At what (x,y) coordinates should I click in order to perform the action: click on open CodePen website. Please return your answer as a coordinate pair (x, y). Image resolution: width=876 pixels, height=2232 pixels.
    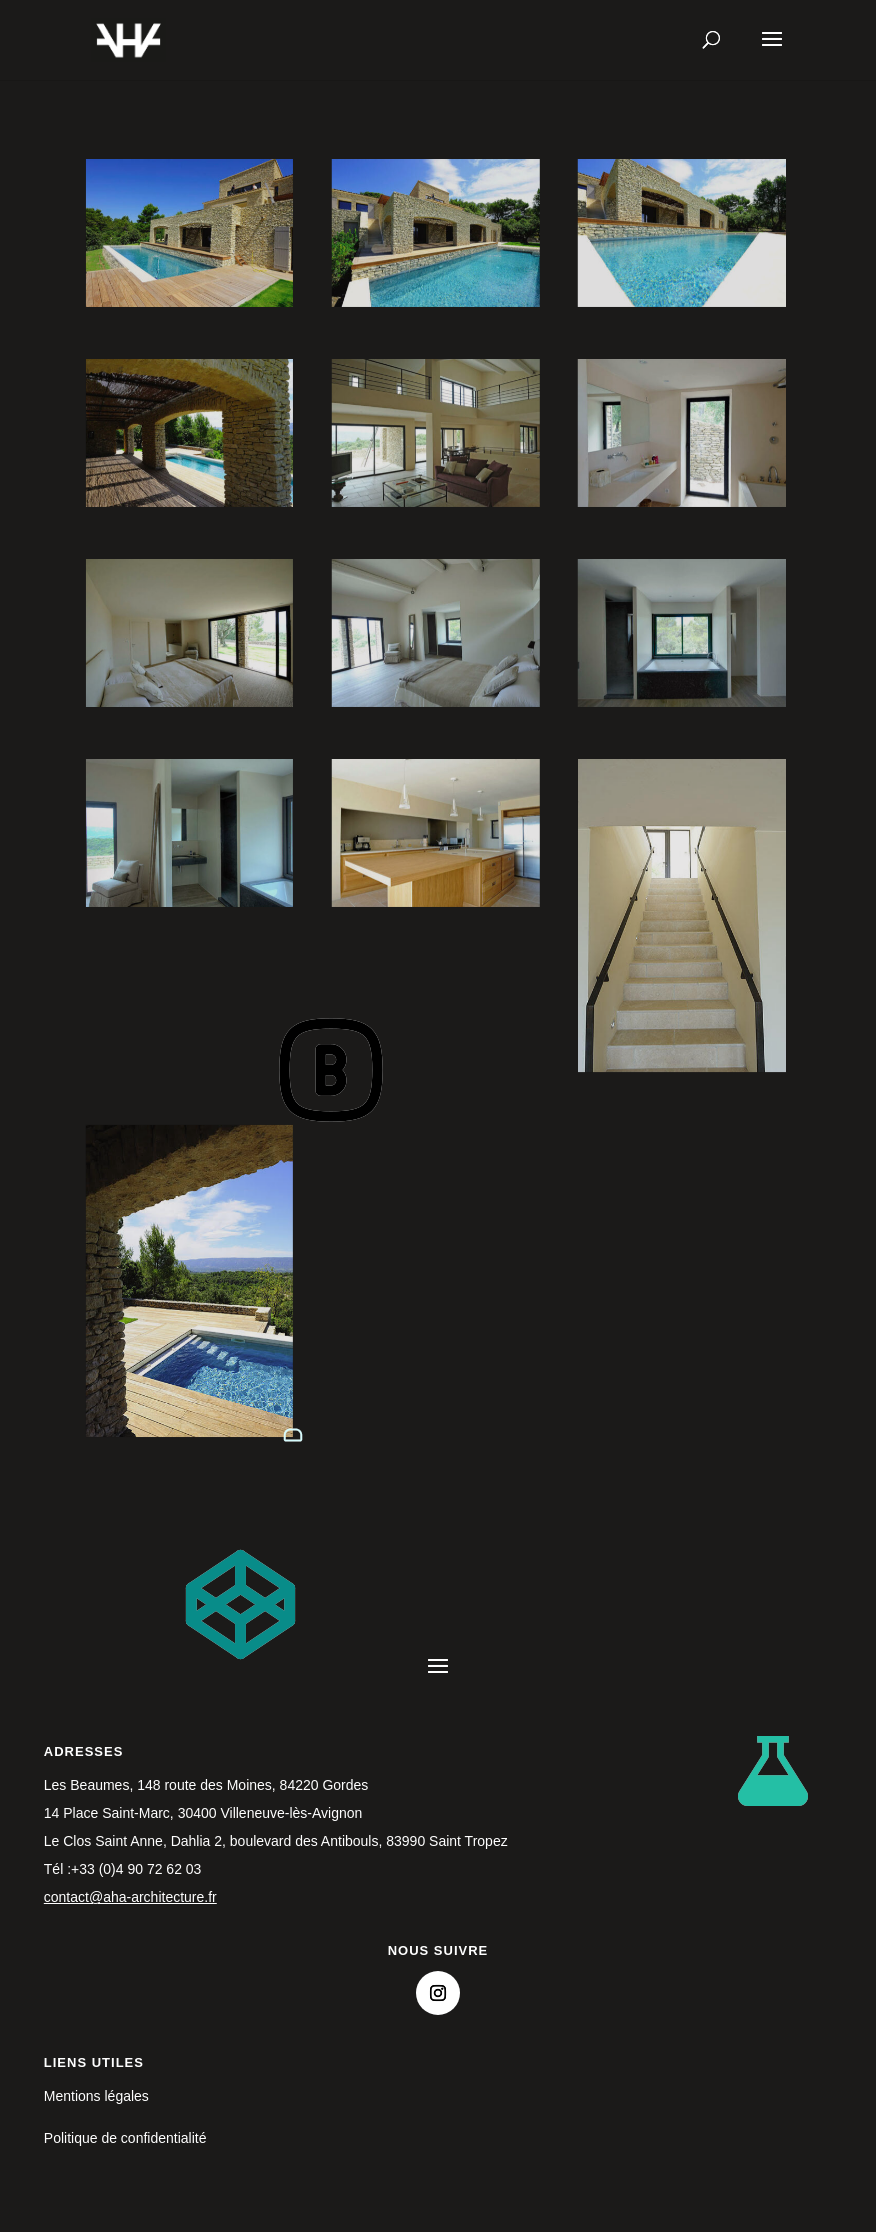
    Looking at the image, I should click on (240, 1604).